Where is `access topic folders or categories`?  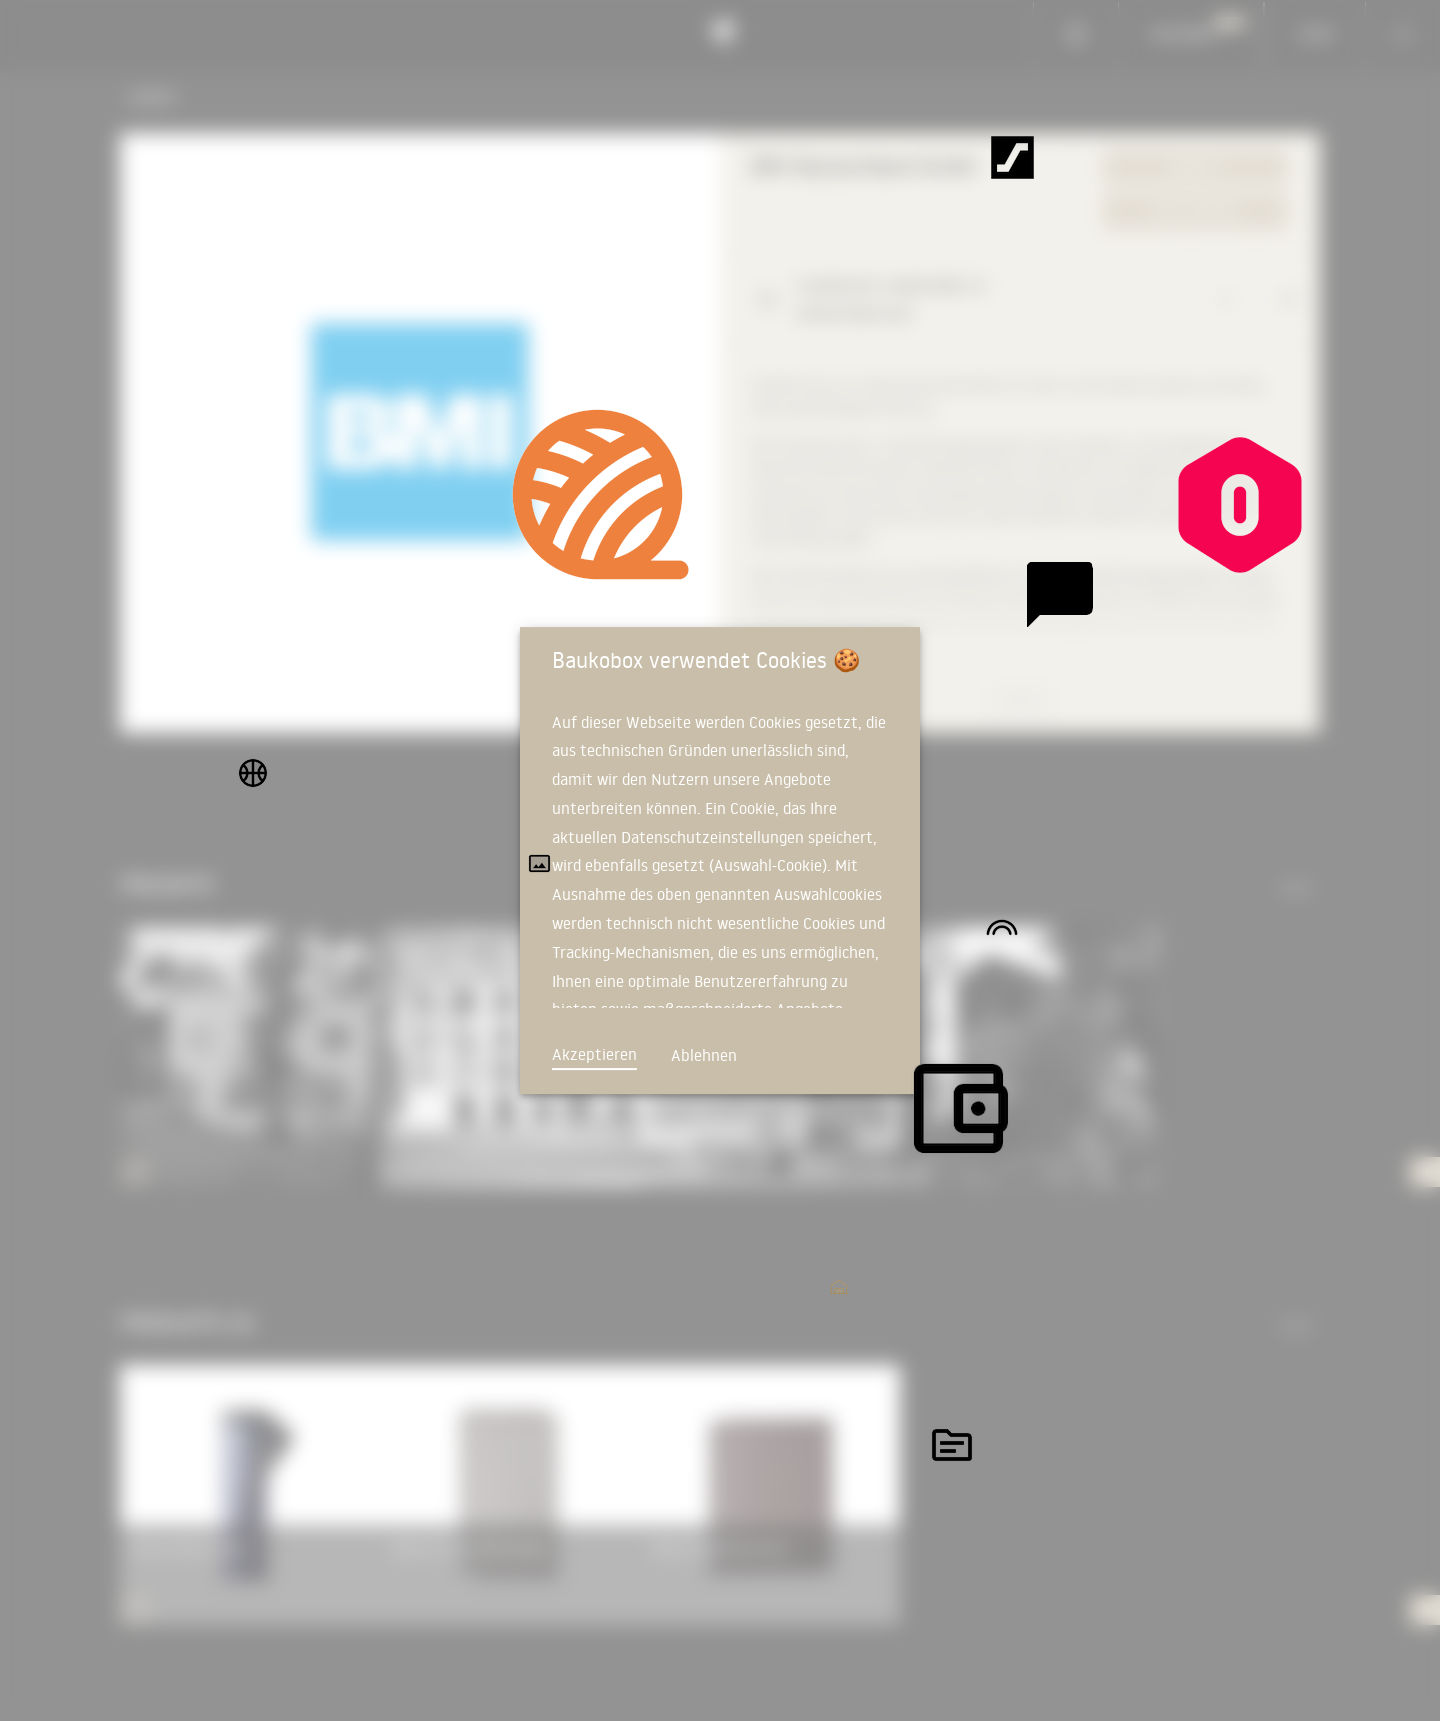 access topic folders or categories is located at coordinates (952, 1445).